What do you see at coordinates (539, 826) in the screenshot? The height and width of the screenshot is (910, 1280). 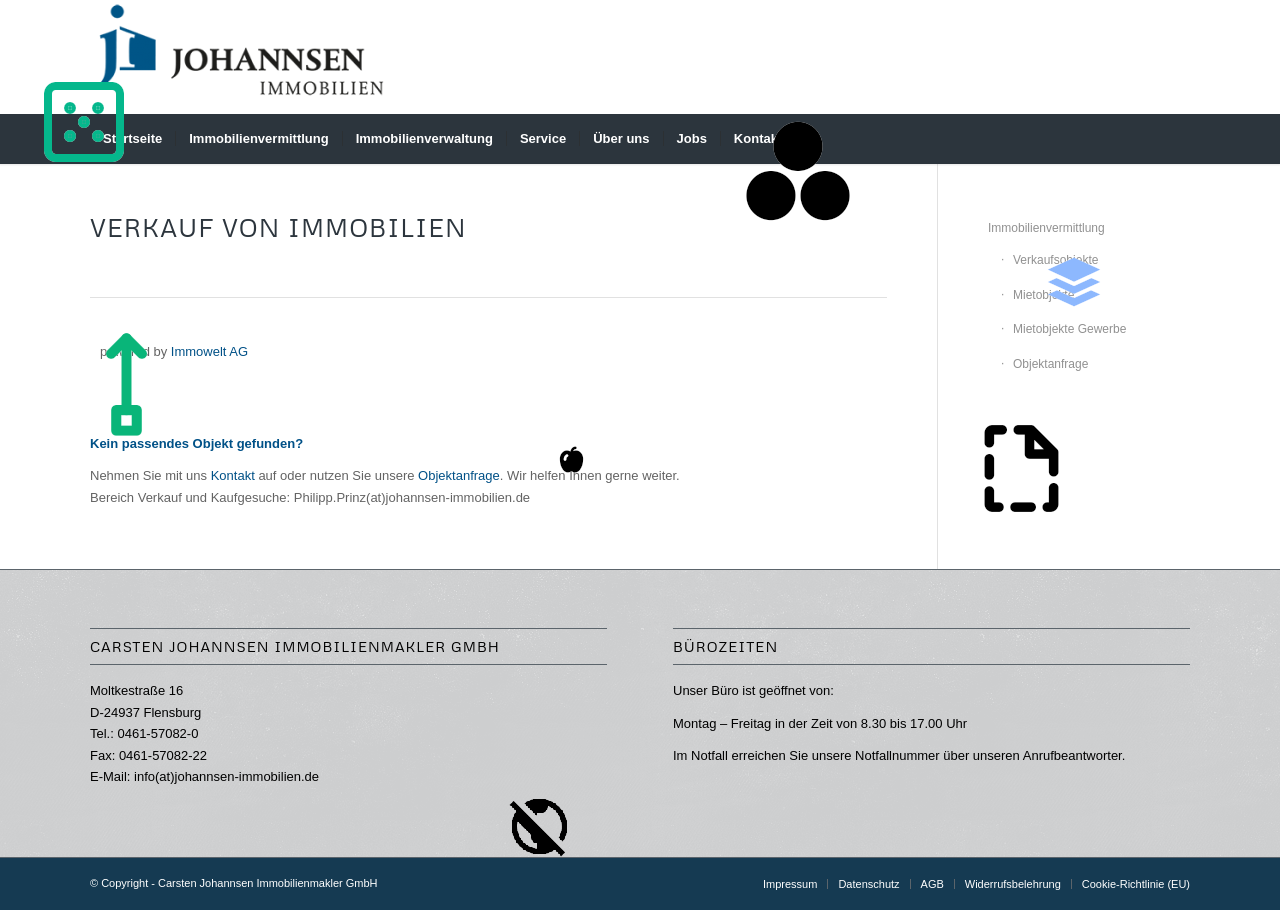 I see `indicates content is not publicly visible` at bounding box center [539, 826].